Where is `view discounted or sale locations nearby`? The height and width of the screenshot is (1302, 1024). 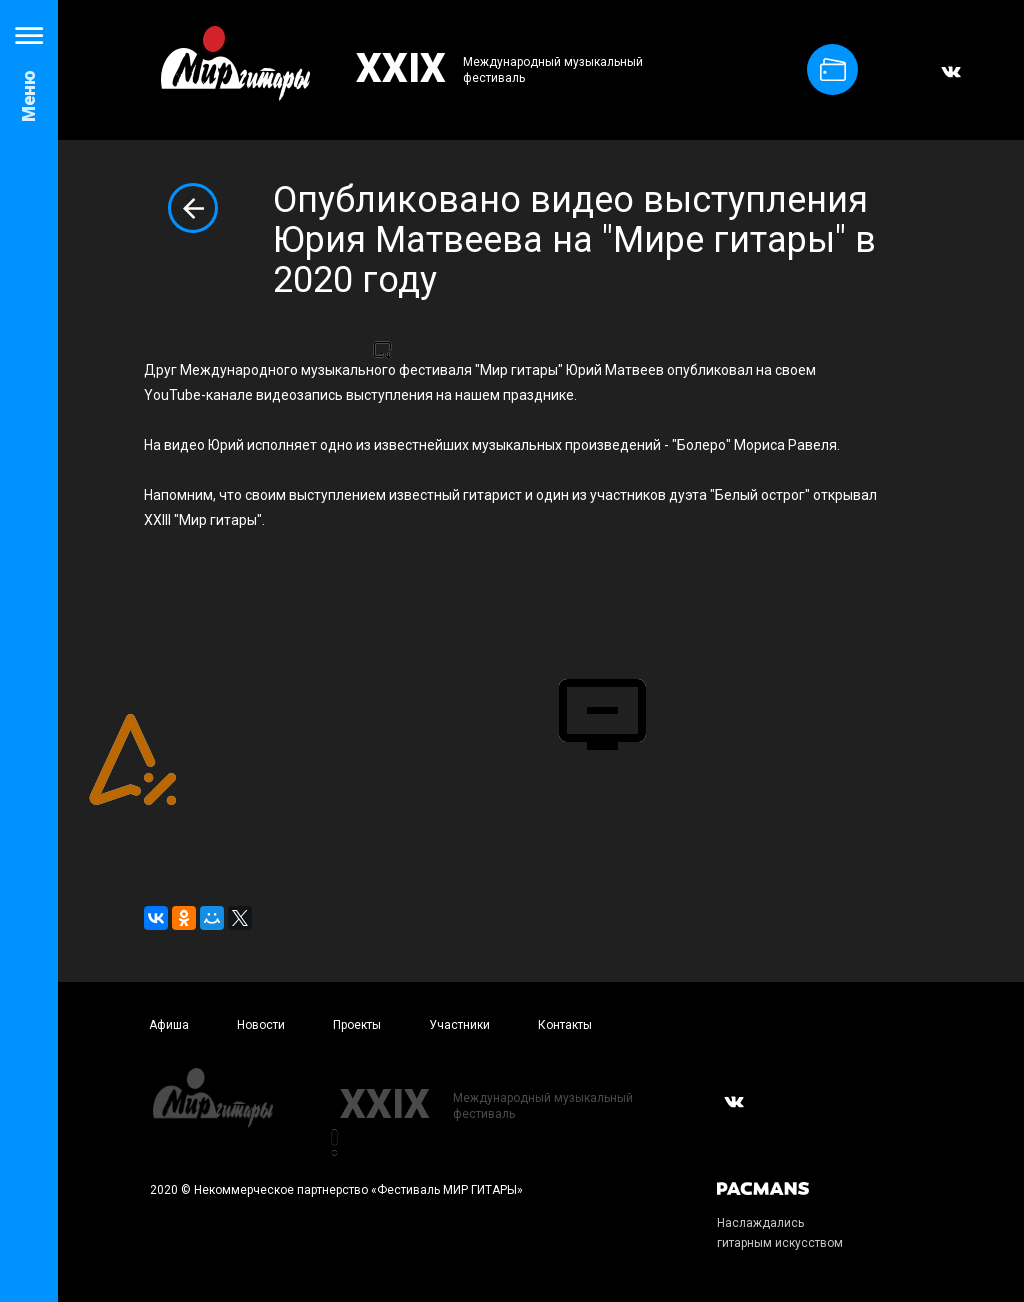
view discounted or sale locations nearby is located at coordinates (130, 759).